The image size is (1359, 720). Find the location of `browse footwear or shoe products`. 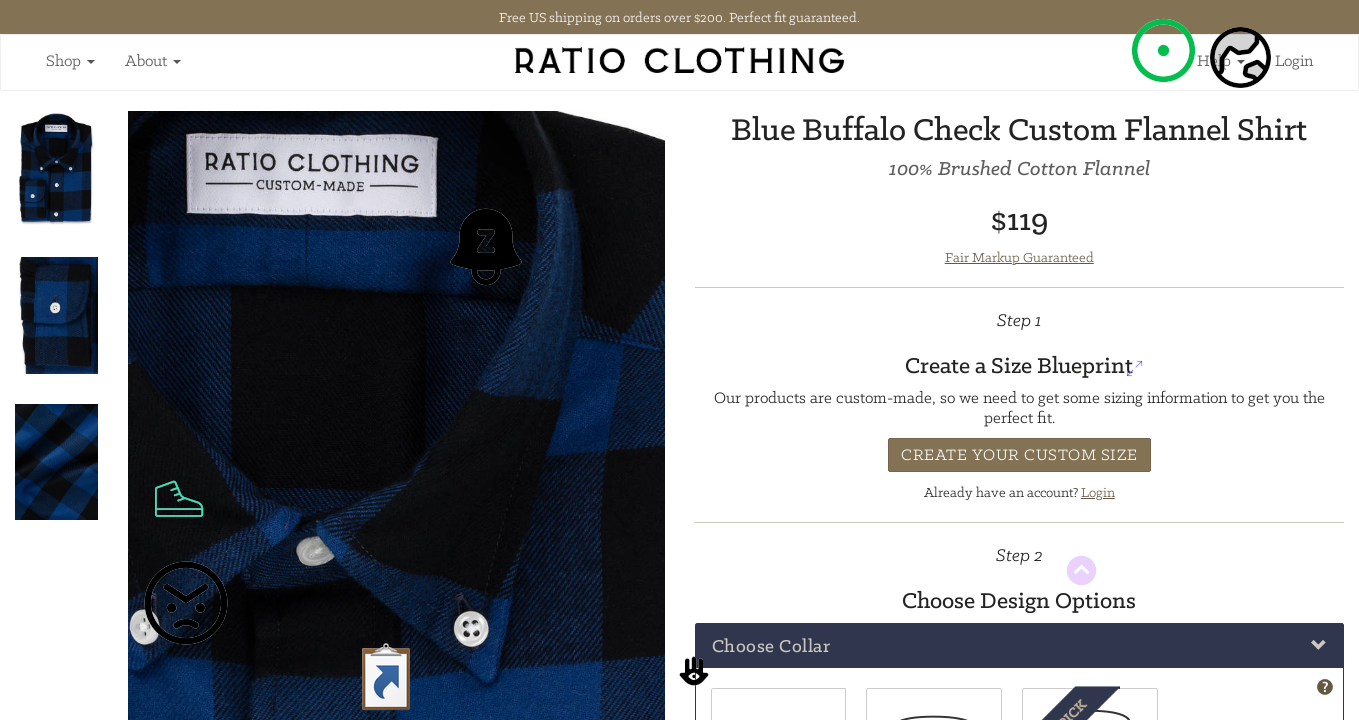

browse footwear or shoe products is located at coordinates (176, 500).